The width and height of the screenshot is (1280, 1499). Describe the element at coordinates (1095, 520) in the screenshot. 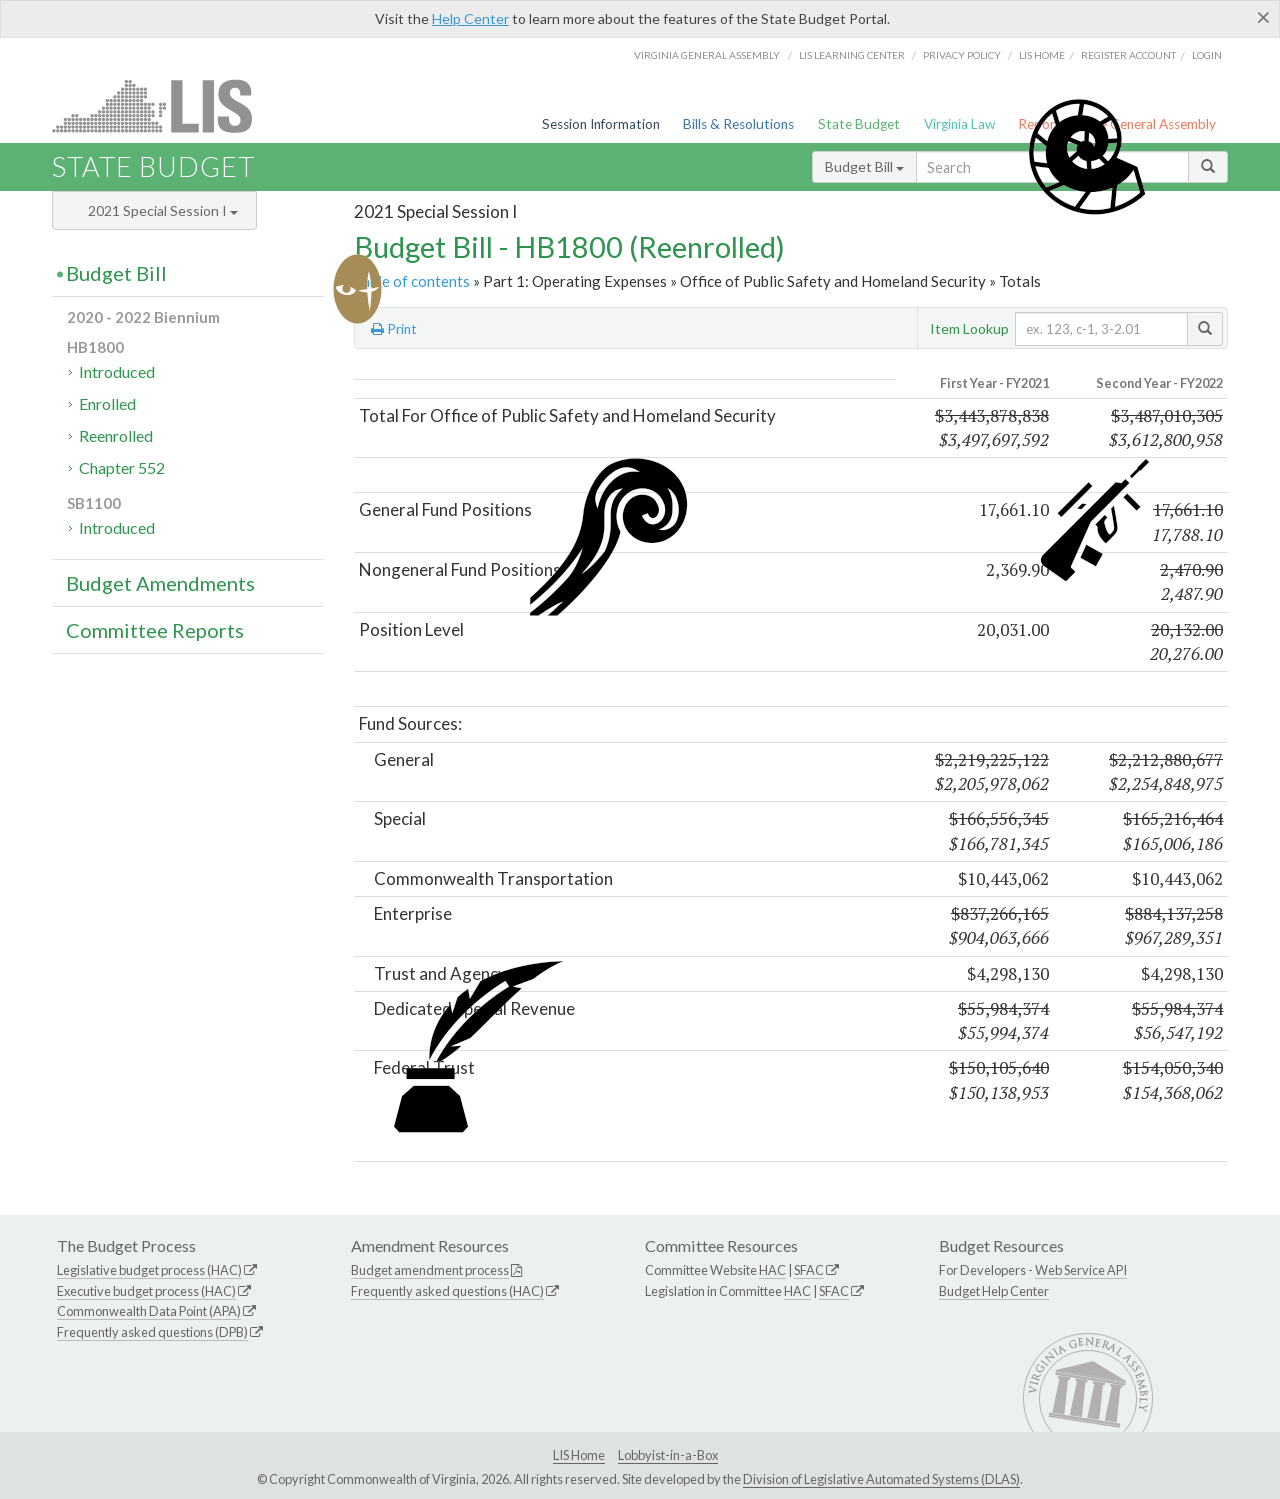

I see `select assault rifle weapon` at that location.